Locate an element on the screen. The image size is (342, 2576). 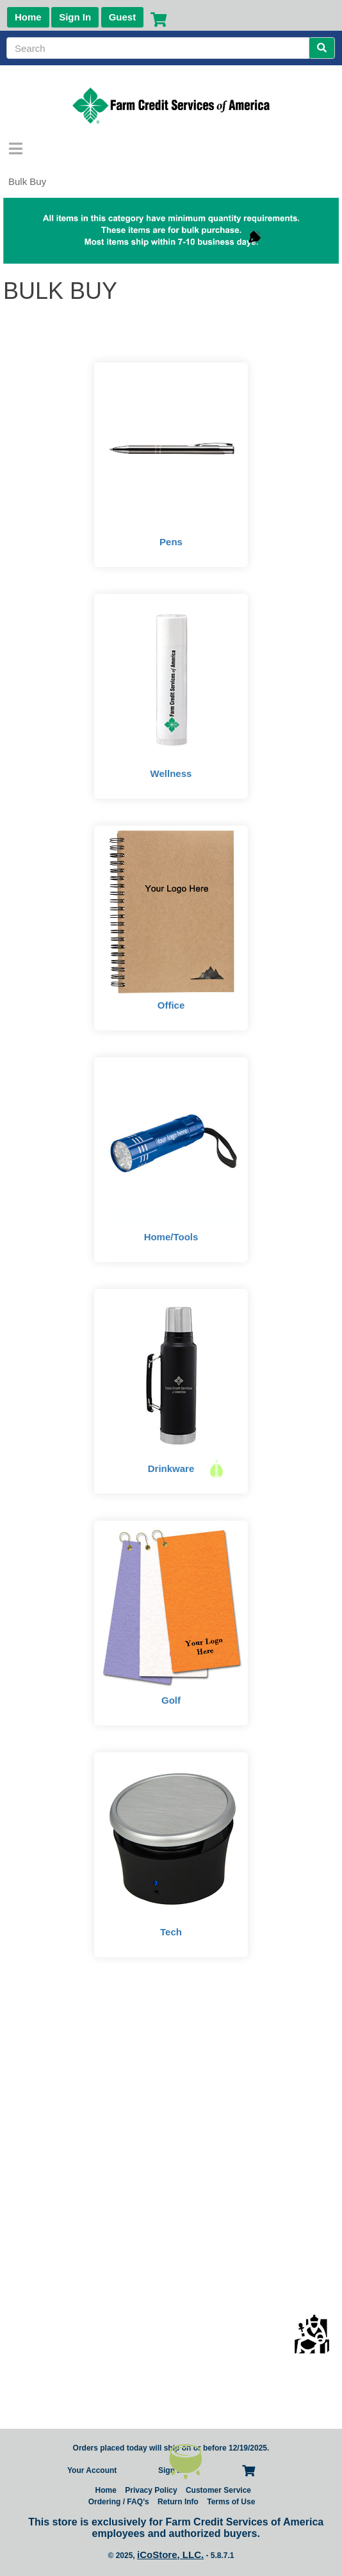
launch bombing run or airstrike action is located at coordinates (255, 237).